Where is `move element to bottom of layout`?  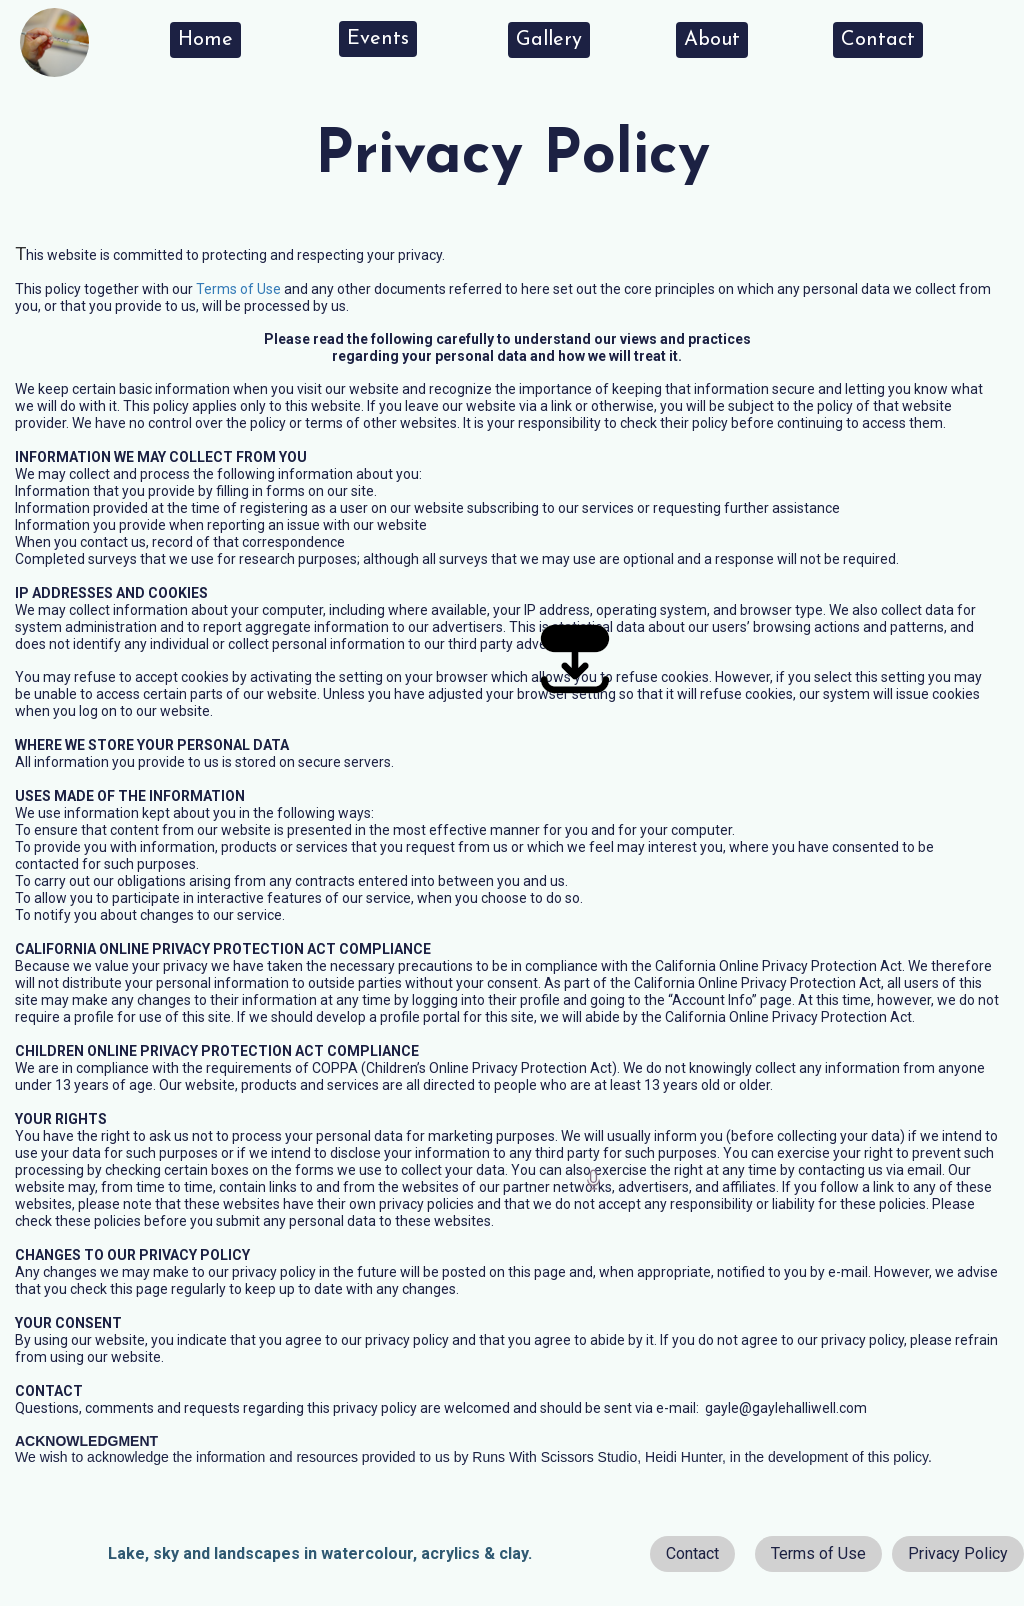
move element to bottom of layout is located at coordinates (575, 659).